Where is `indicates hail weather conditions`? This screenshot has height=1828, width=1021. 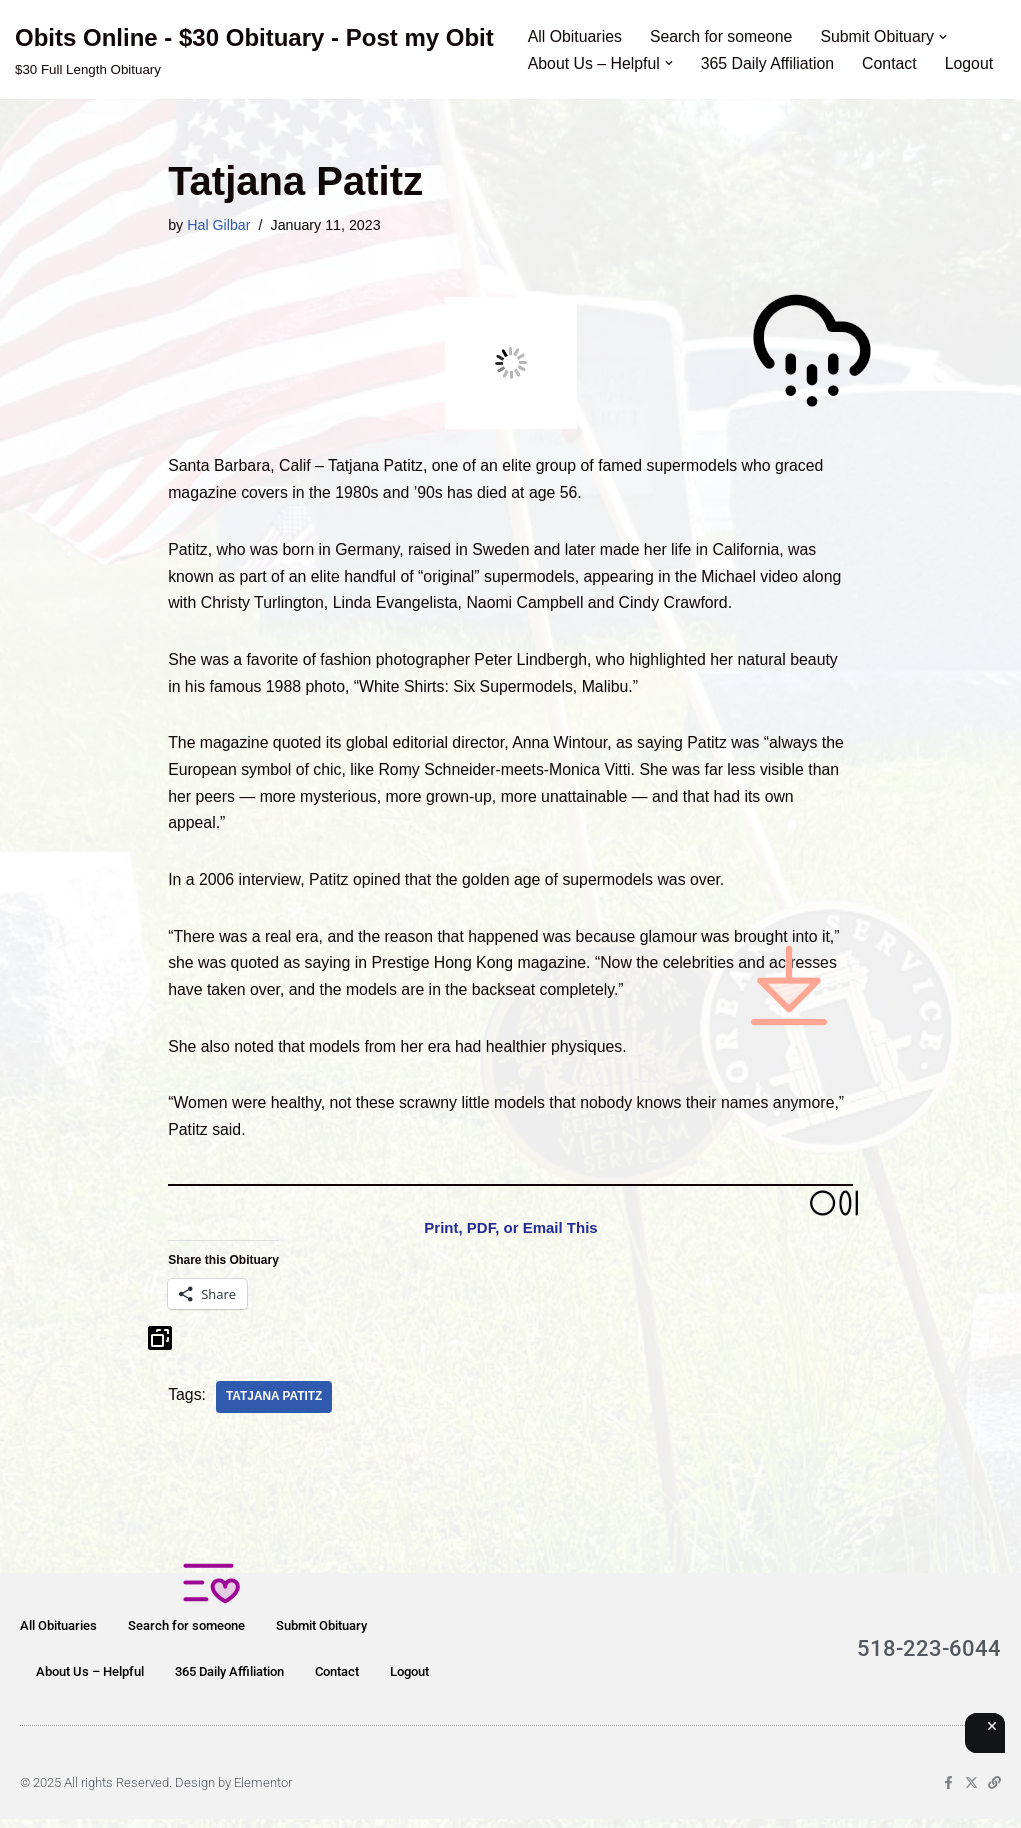
indicates hail weather conditions is located at coordinates (812, 348).